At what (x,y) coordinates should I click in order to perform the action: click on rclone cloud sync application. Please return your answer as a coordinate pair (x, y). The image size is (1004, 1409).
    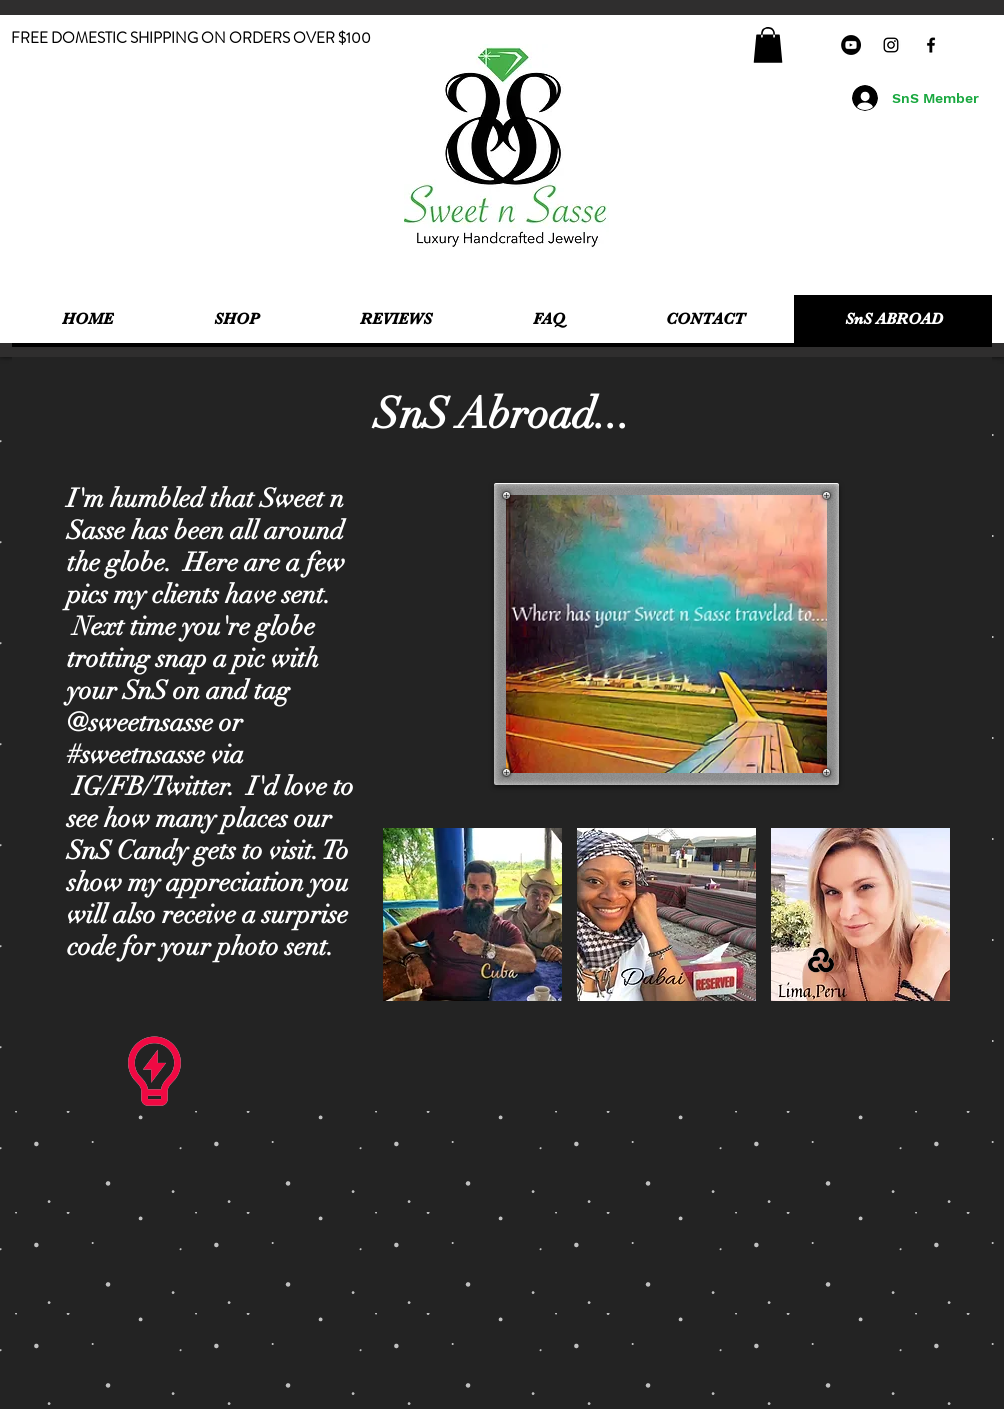
    Looking at the image, I should click on (821, 960).